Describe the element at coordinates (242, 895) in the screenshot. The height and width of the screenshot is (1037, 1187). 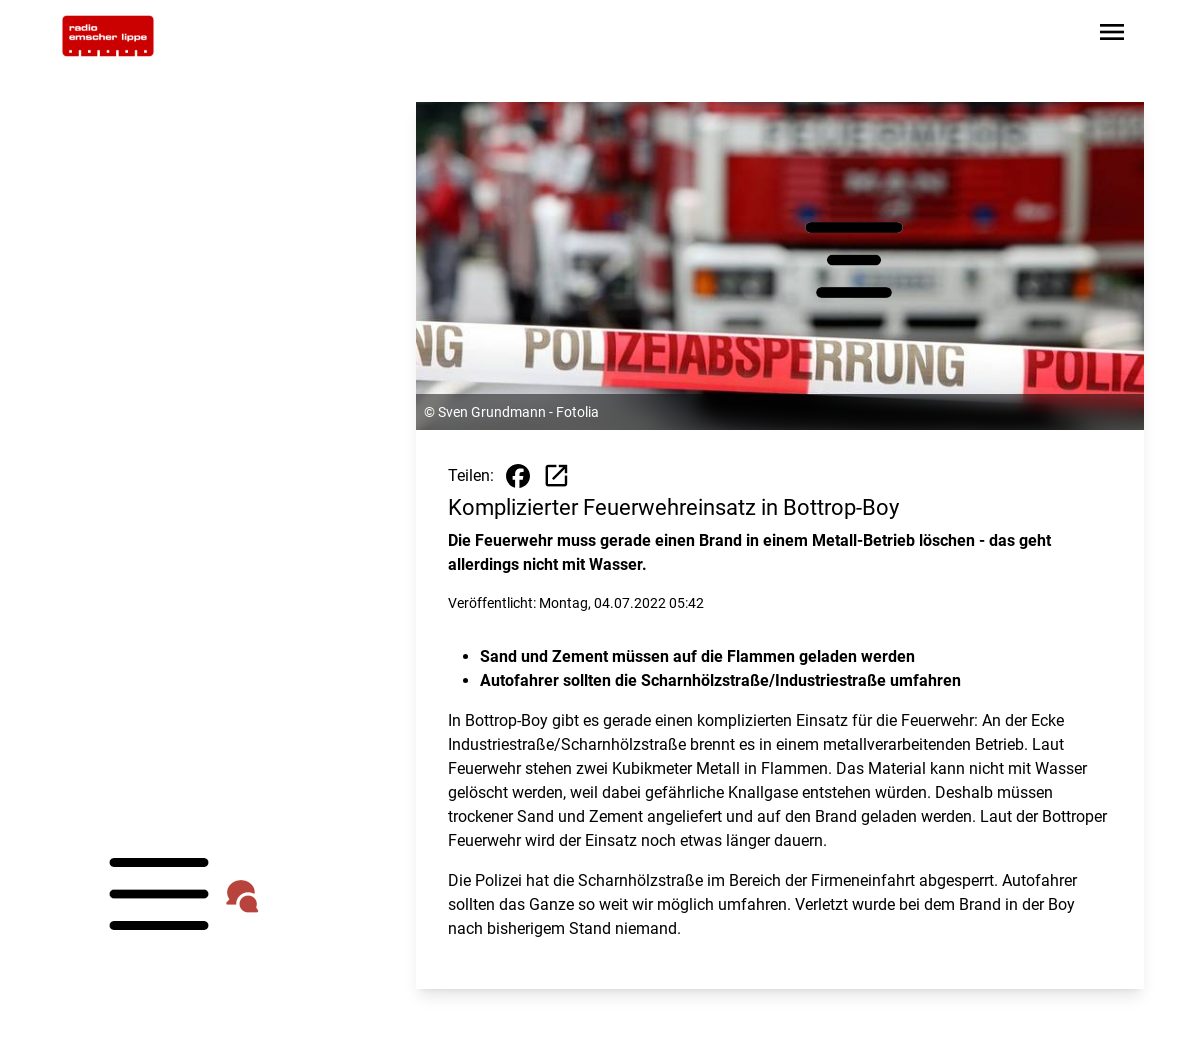
I see `access a forum channel` at that location.